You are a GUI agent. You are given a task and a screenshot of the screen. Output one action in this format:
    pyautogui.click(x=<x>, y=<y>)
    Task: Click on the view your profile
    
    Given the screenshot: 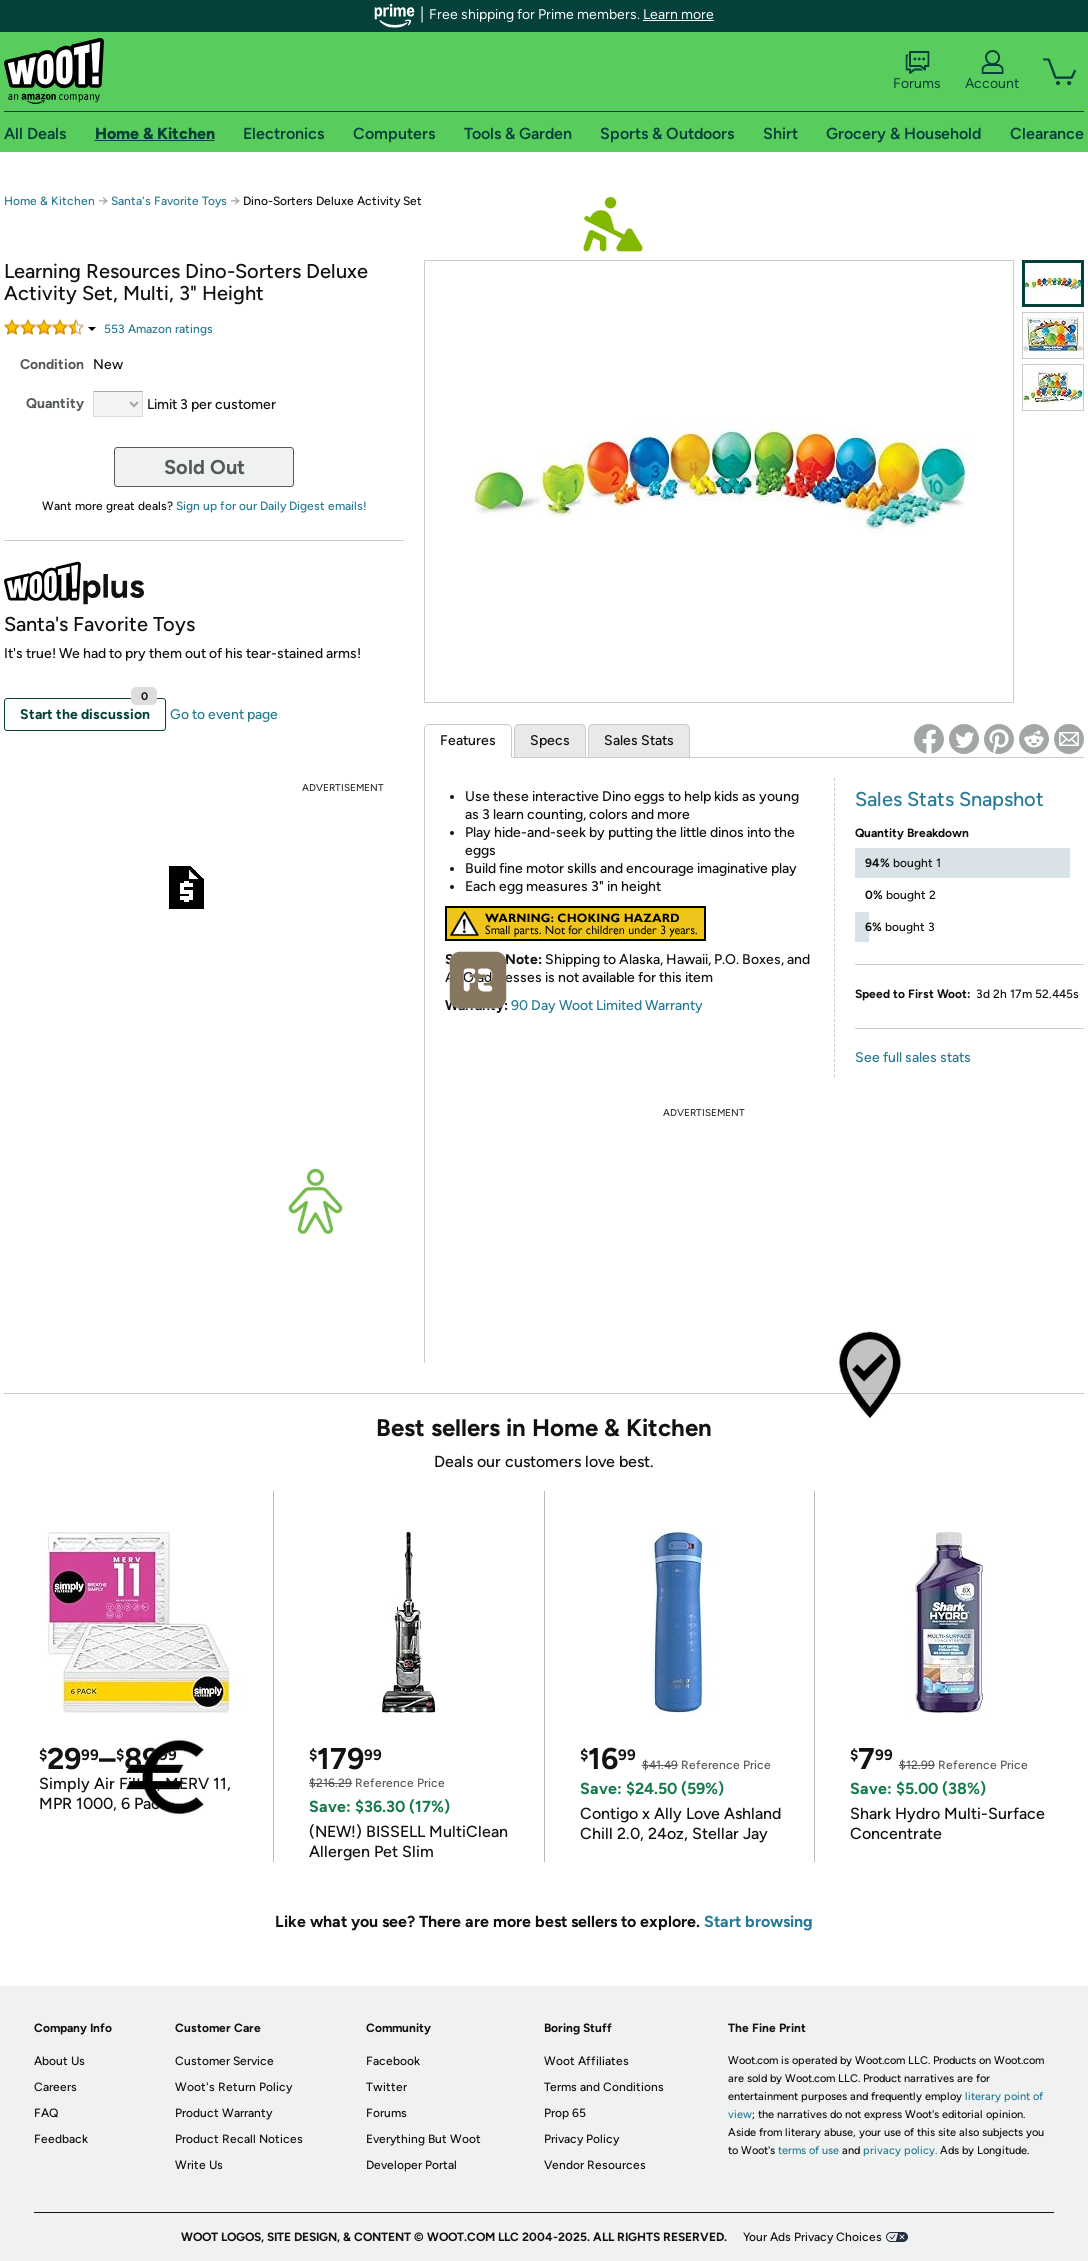 What is the action you would take?
    pyautogui.click(x=315, y=1202)
    